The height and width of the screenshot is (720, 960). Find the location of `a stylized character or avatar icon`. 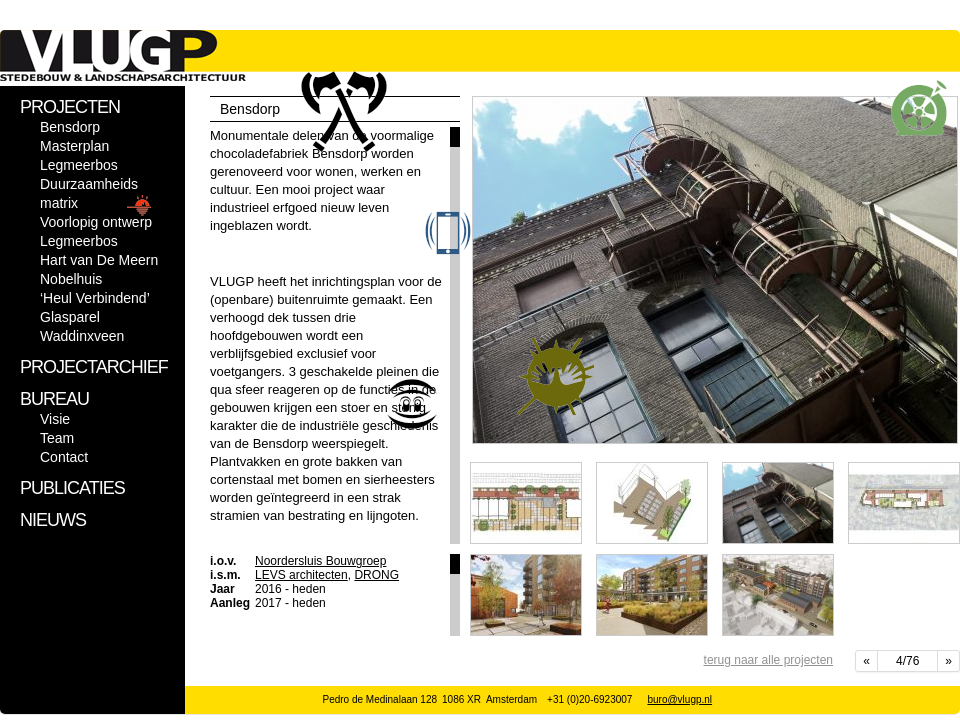

a stylized character or avatar icon is located at coordinates (412, 404).